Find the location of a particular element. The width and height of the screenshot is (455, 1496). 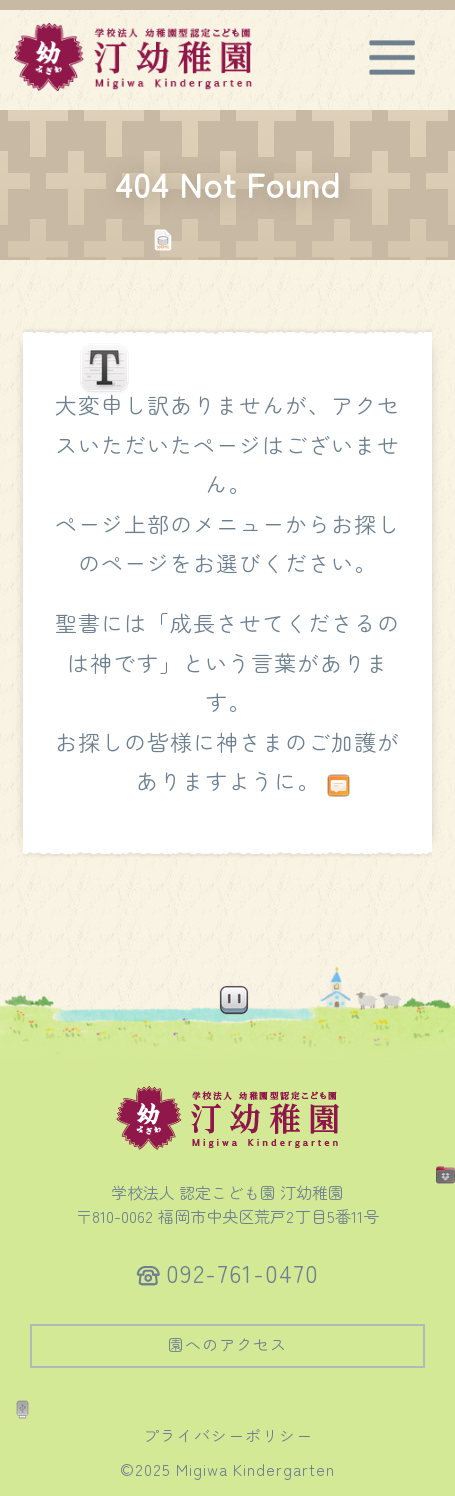

open your dropbox folder is located at coordinates (445, 1174).